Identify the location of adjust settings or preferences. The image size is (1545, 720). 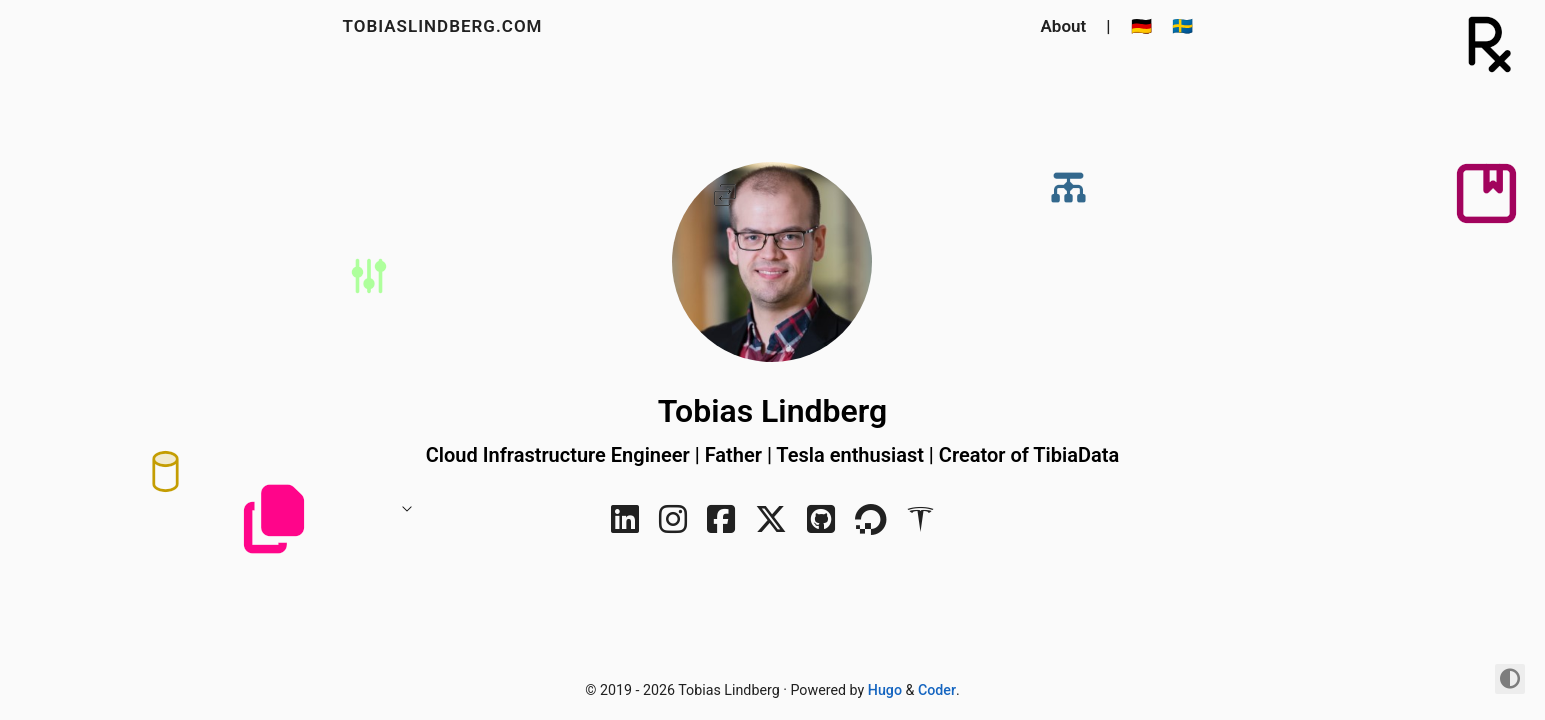
(369, 276).